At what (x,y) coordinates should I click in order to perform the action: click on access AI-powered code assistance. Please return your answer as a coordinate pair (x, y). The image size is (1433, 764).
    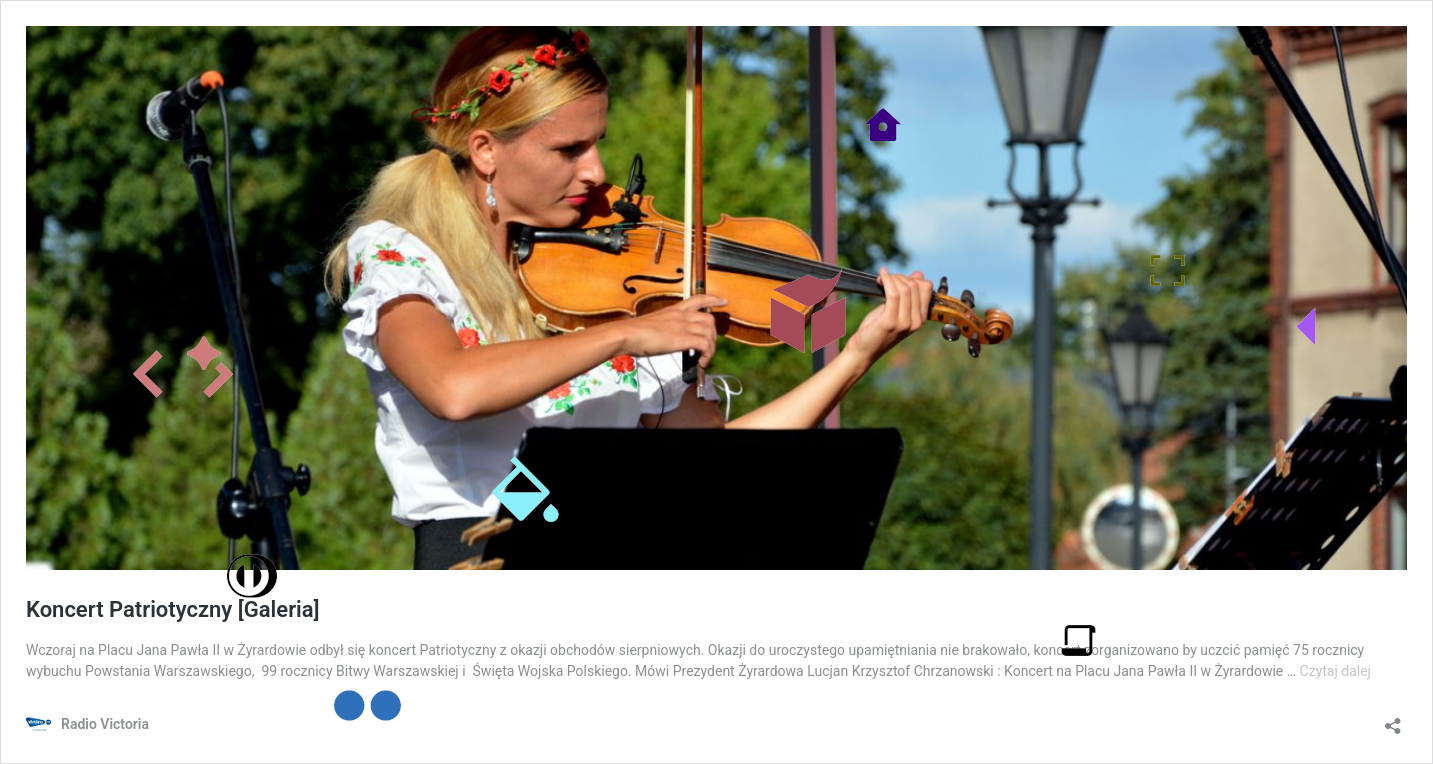
    Looking at the image, I should click on (183, 374).